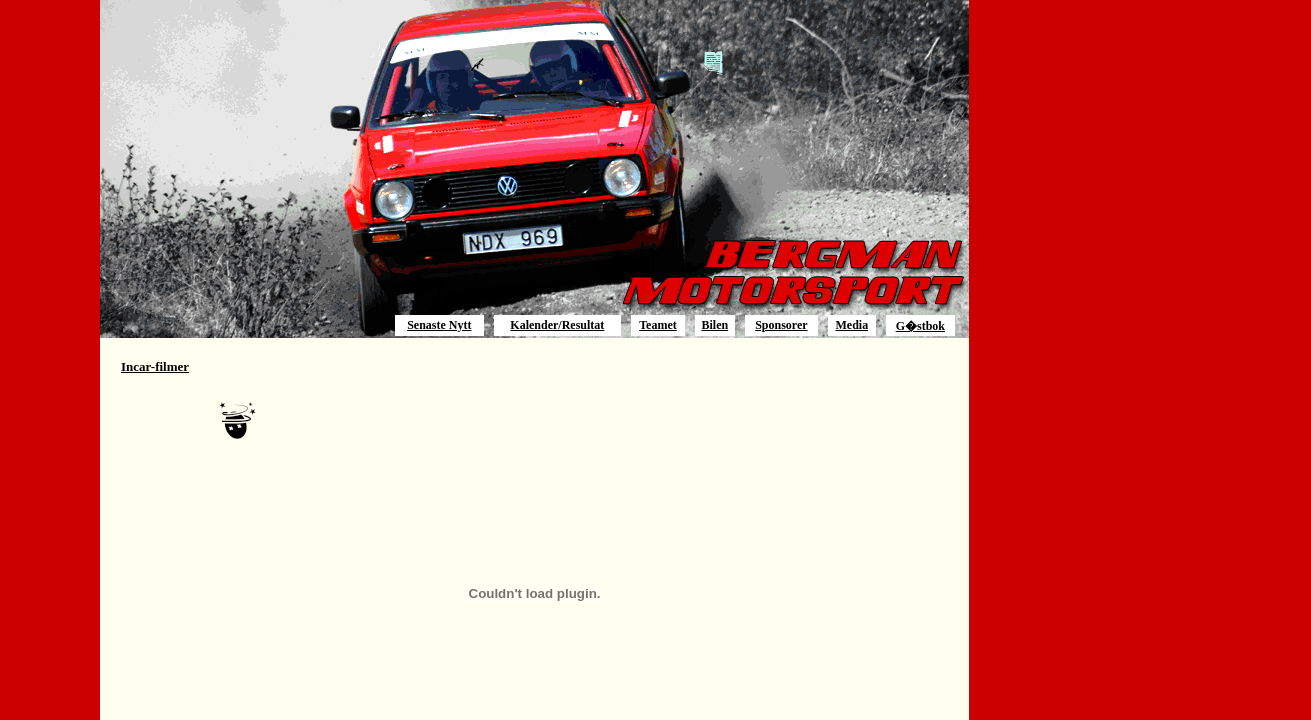 This screenshot has height=720, width=1311. Describe the element at coordinates (713, 63) in the screenshot. I see `access notes or written records` at that location.